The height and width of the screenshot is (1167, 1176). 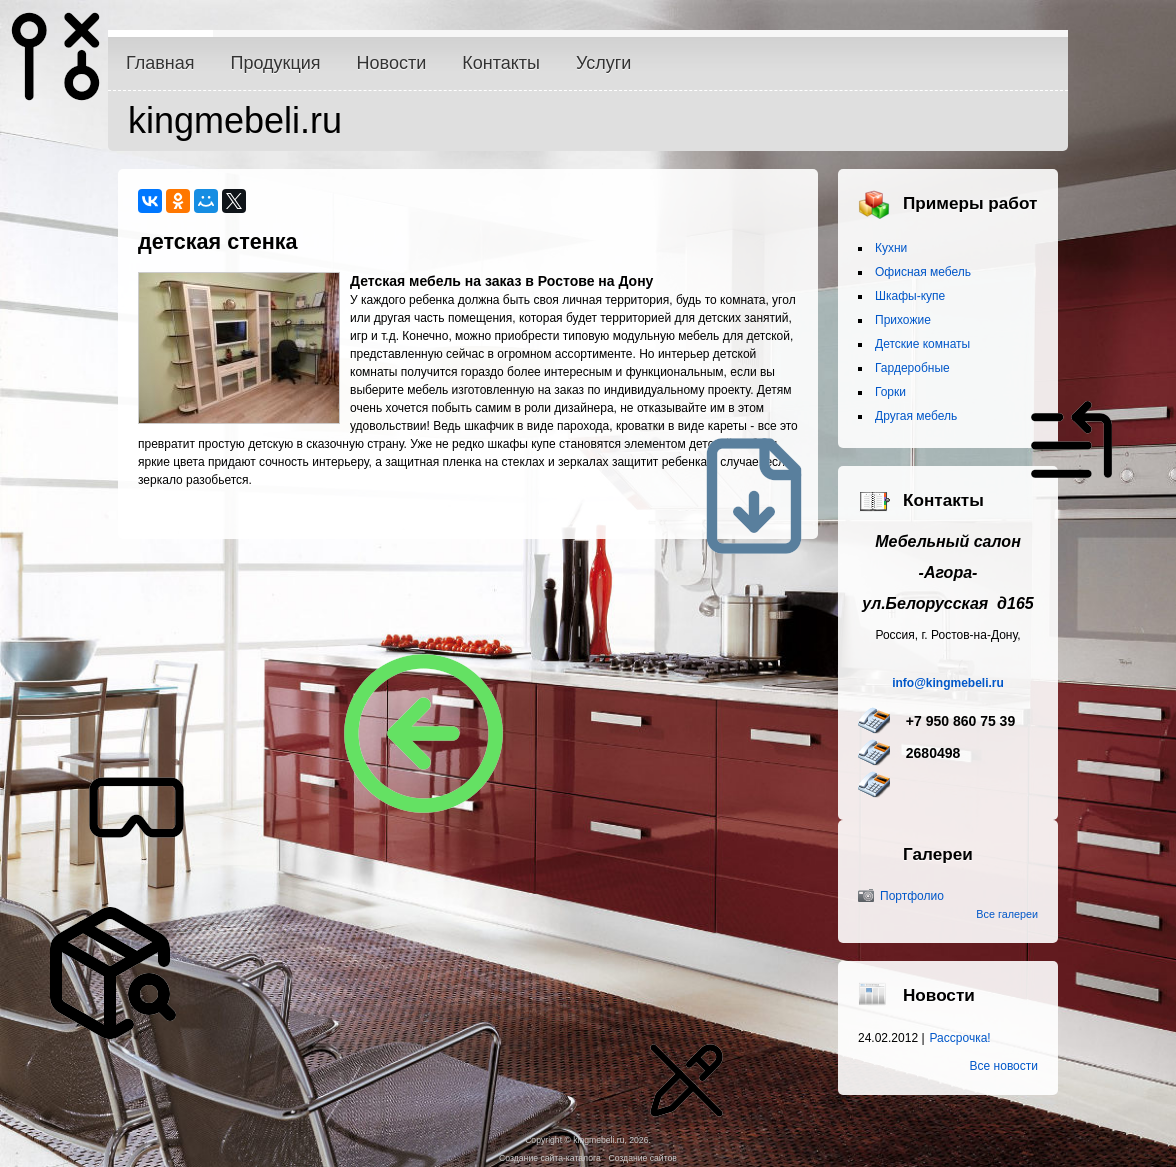 What do you see at coordinates (136, 807) in the screenshot?
I see `access virtual reality or VR mode` at bounding box center [136, 807].